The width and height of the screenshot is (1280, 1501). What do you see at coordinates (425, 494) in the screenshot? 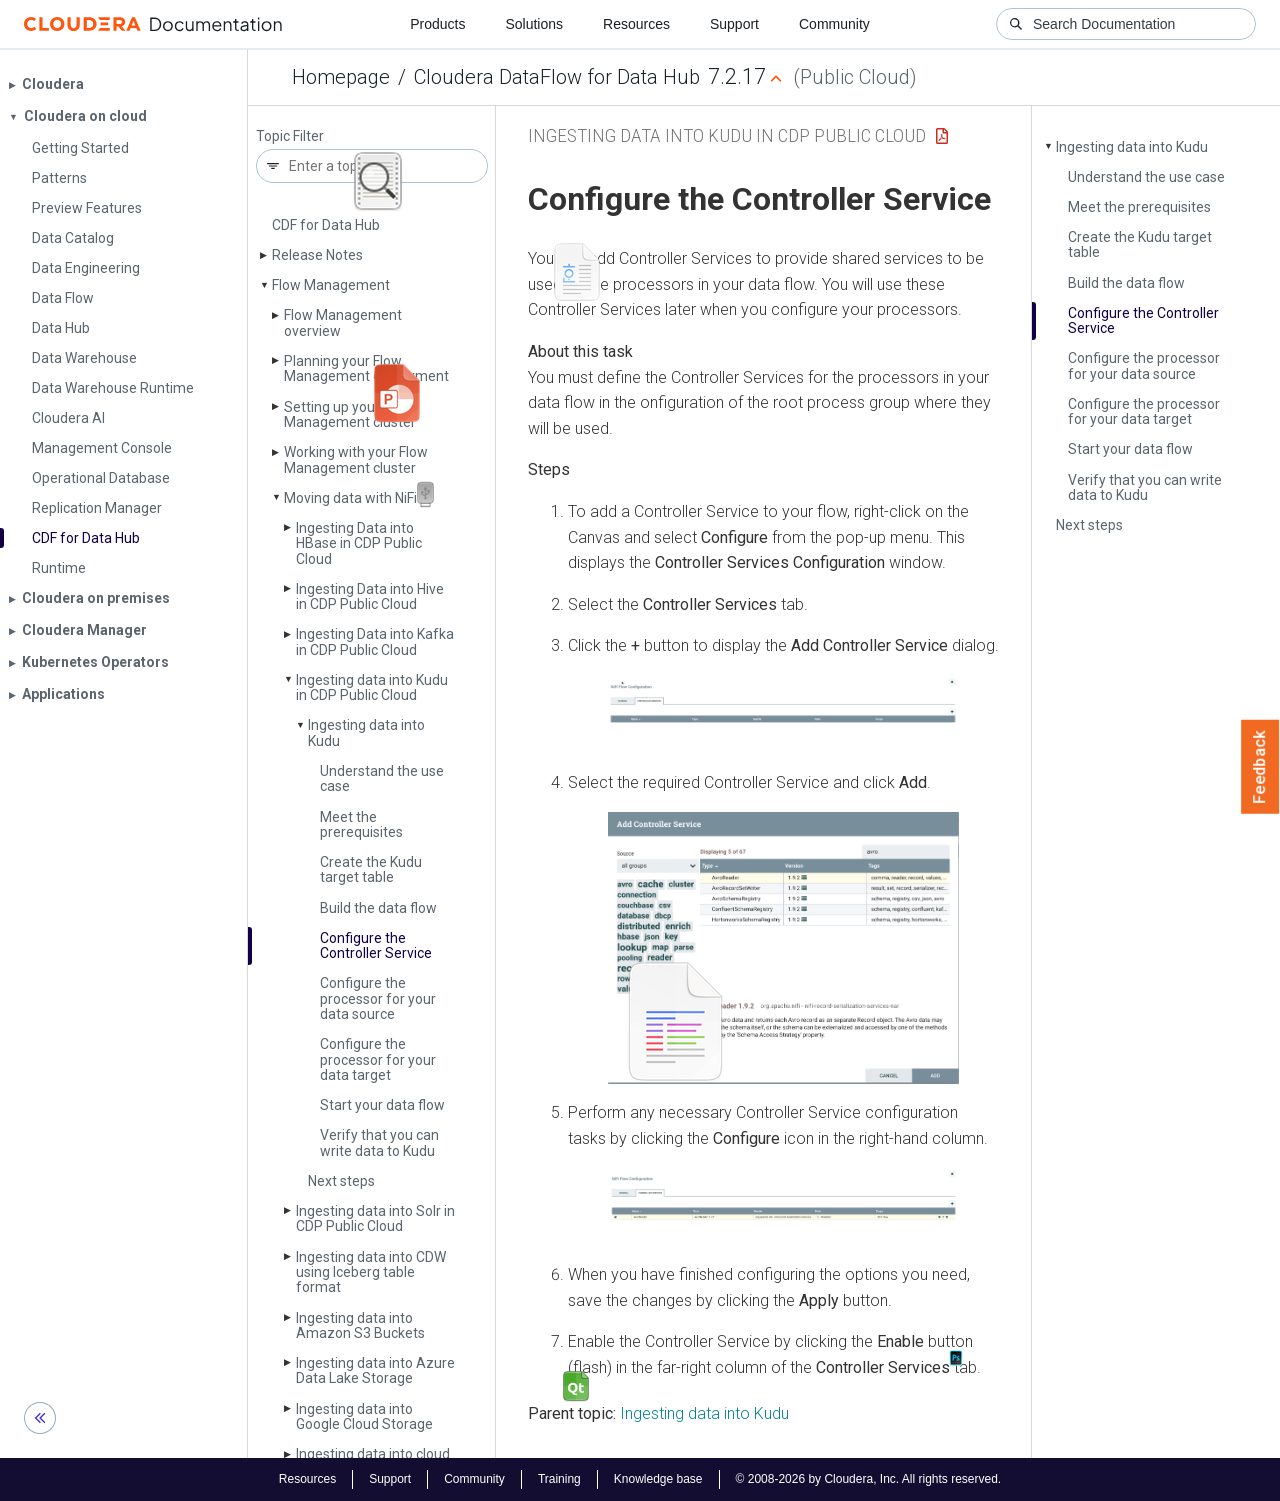
I see `access connected USB storage device` at bounding box center [425, 494].